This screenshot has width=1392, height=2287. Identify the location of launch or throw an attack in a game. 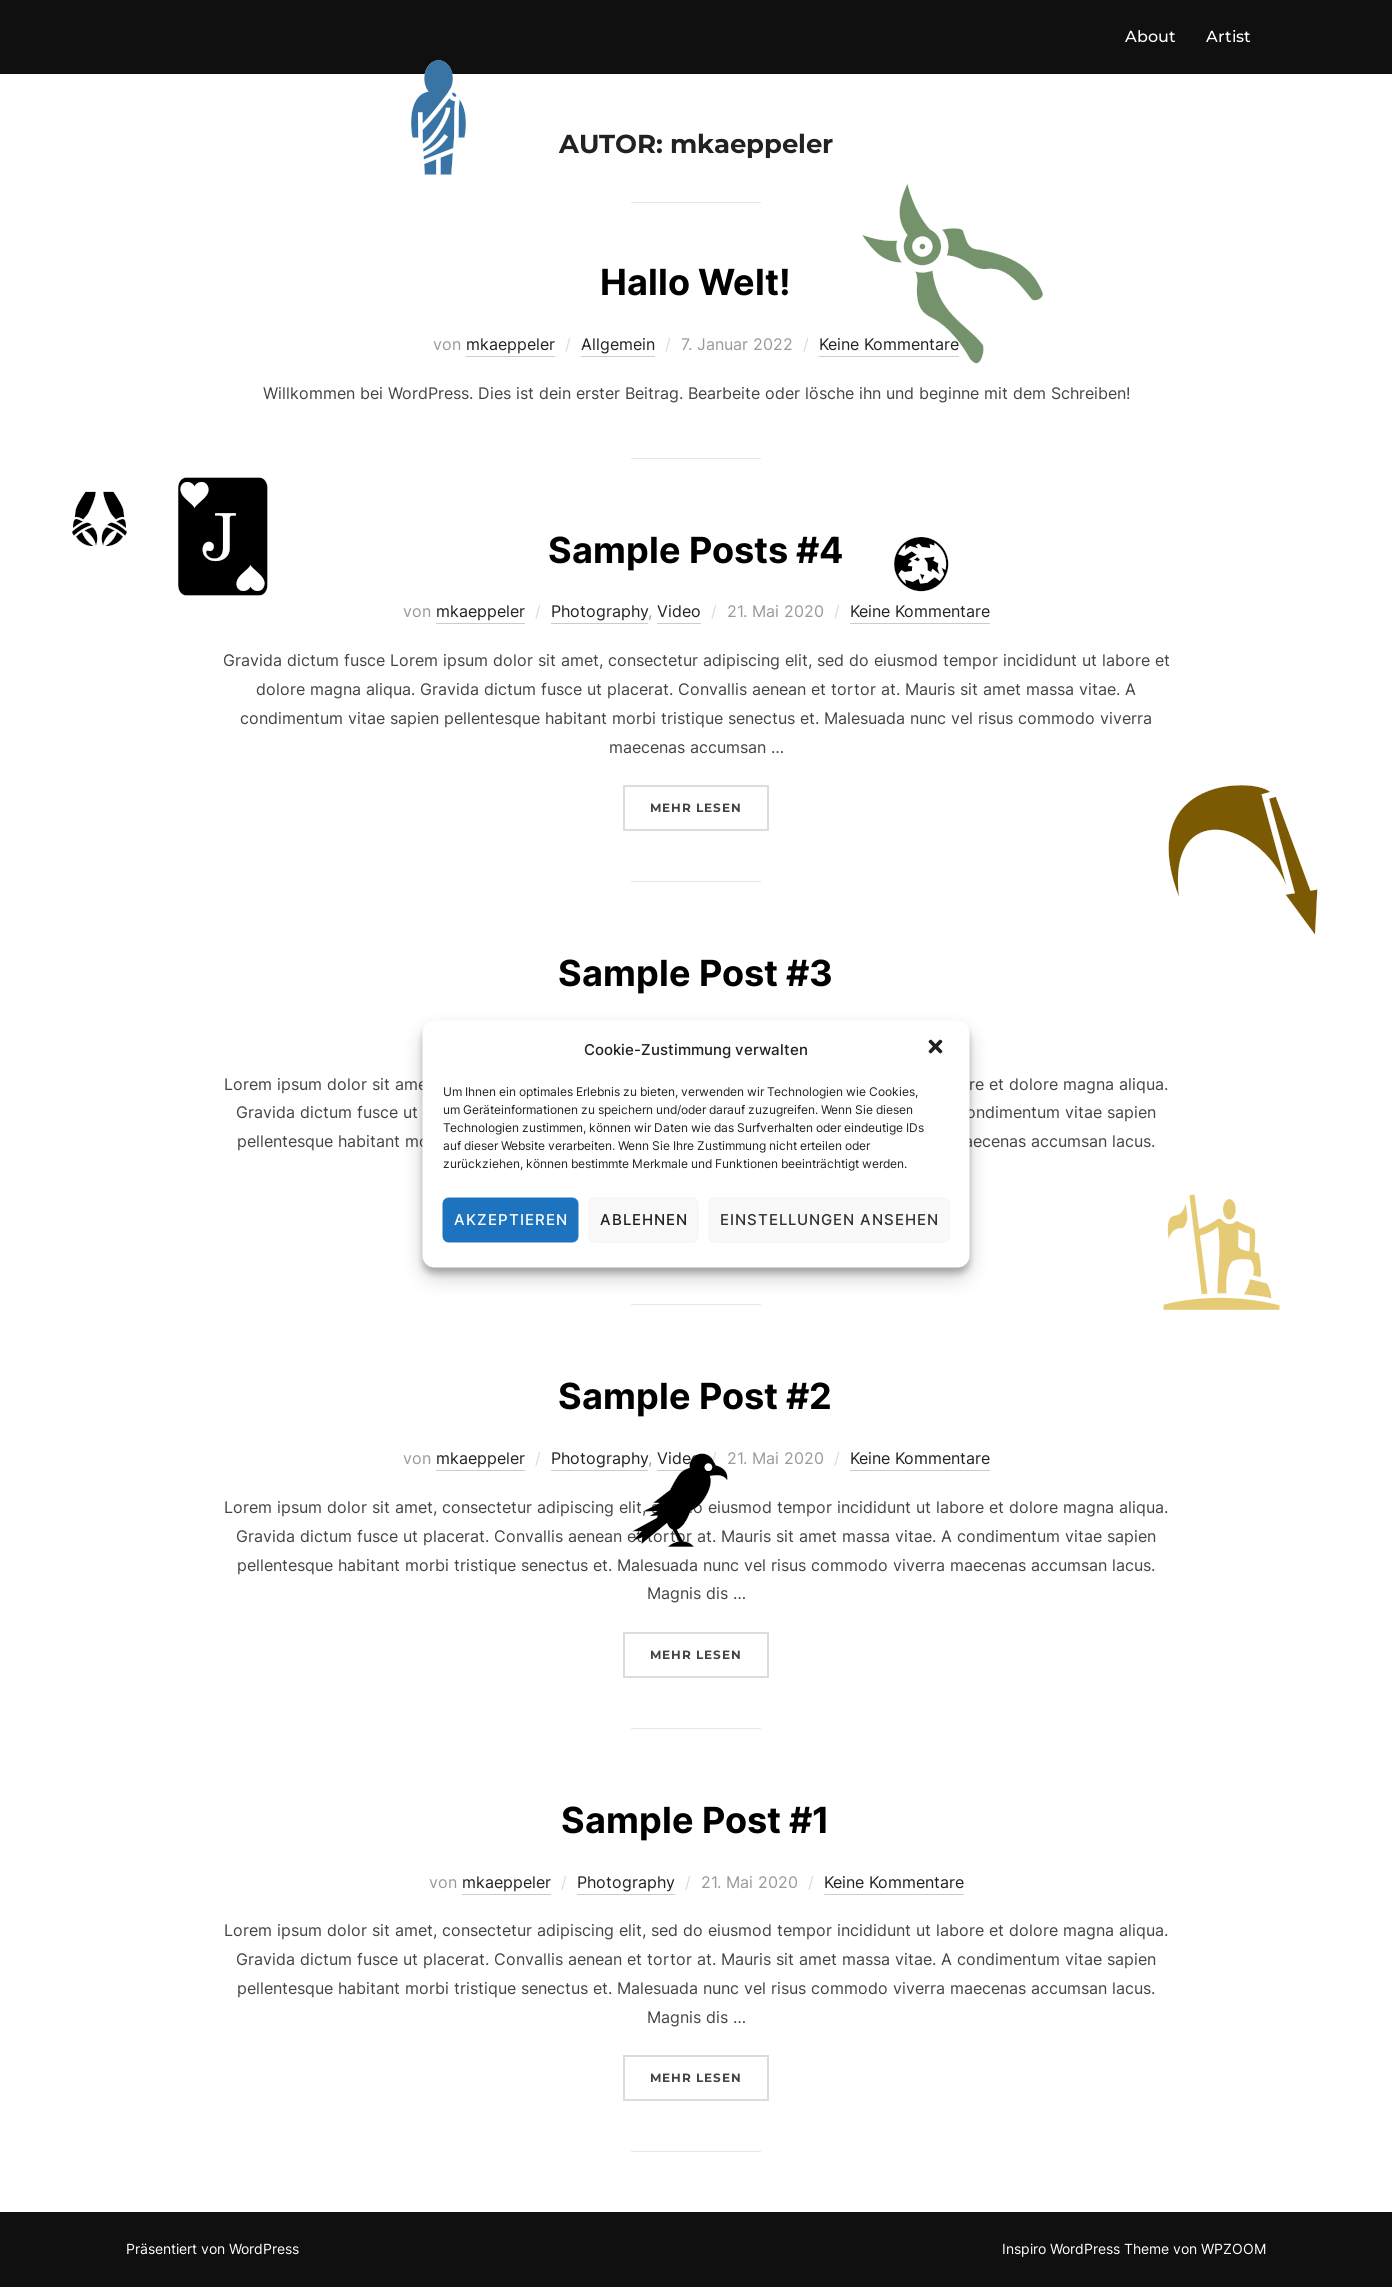
(1243, 860).